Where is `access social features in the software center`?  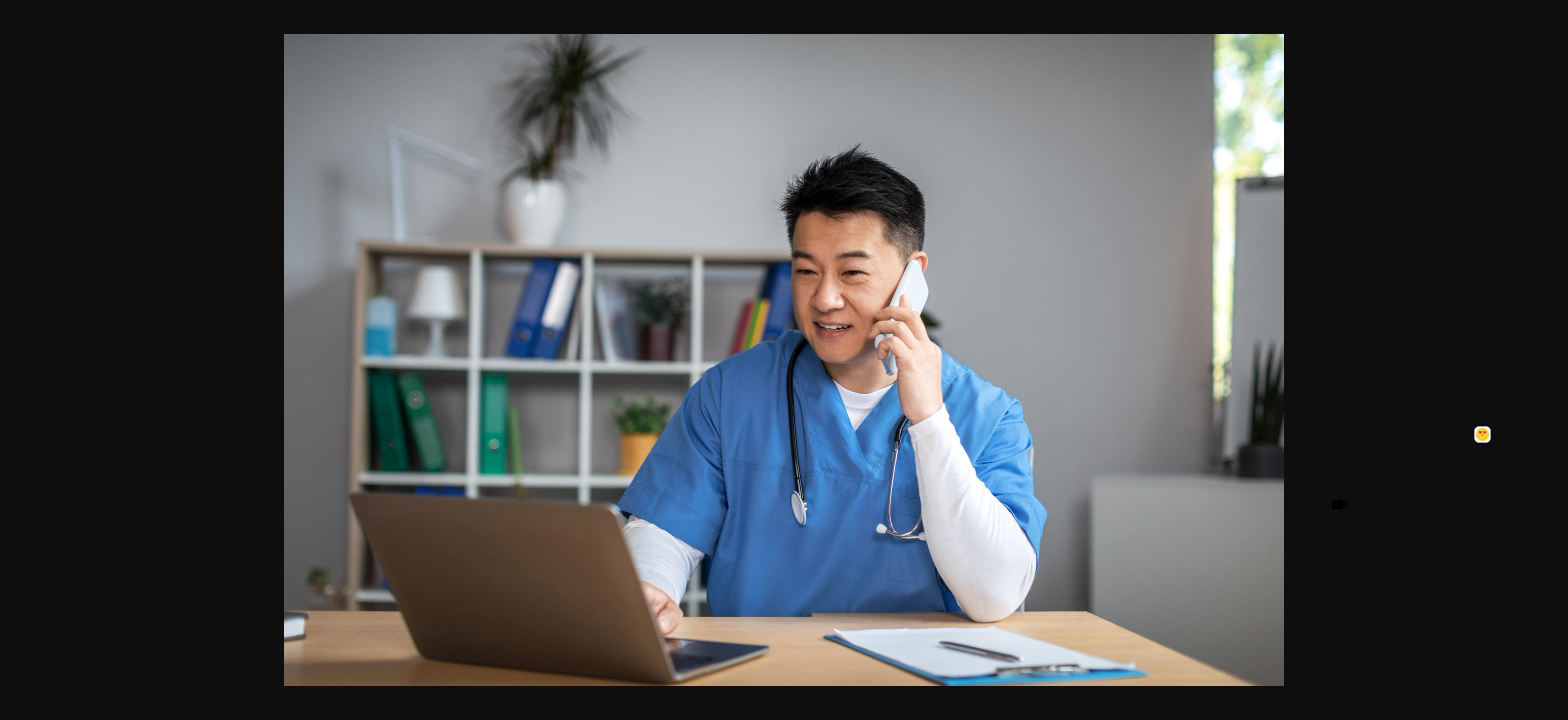
access social features in the software center is located at coordinates (1482, 434).